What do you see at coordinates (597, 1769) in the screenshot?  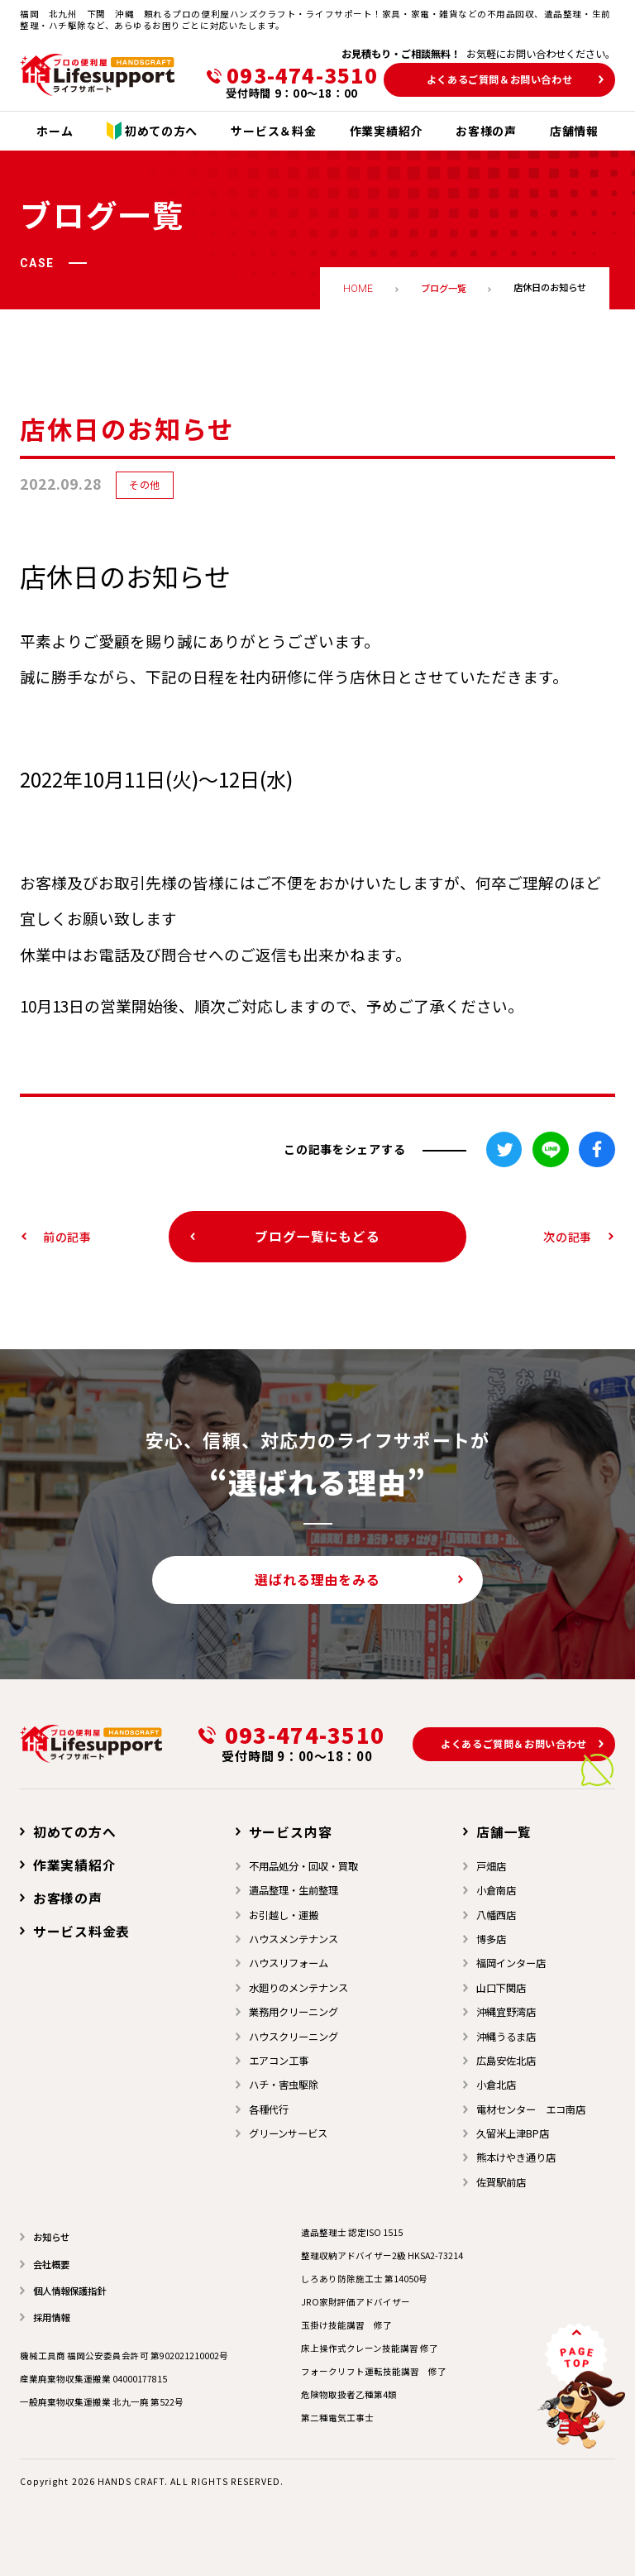 I see `mute or disable chat notifications` at bounding box center [597, 1769].